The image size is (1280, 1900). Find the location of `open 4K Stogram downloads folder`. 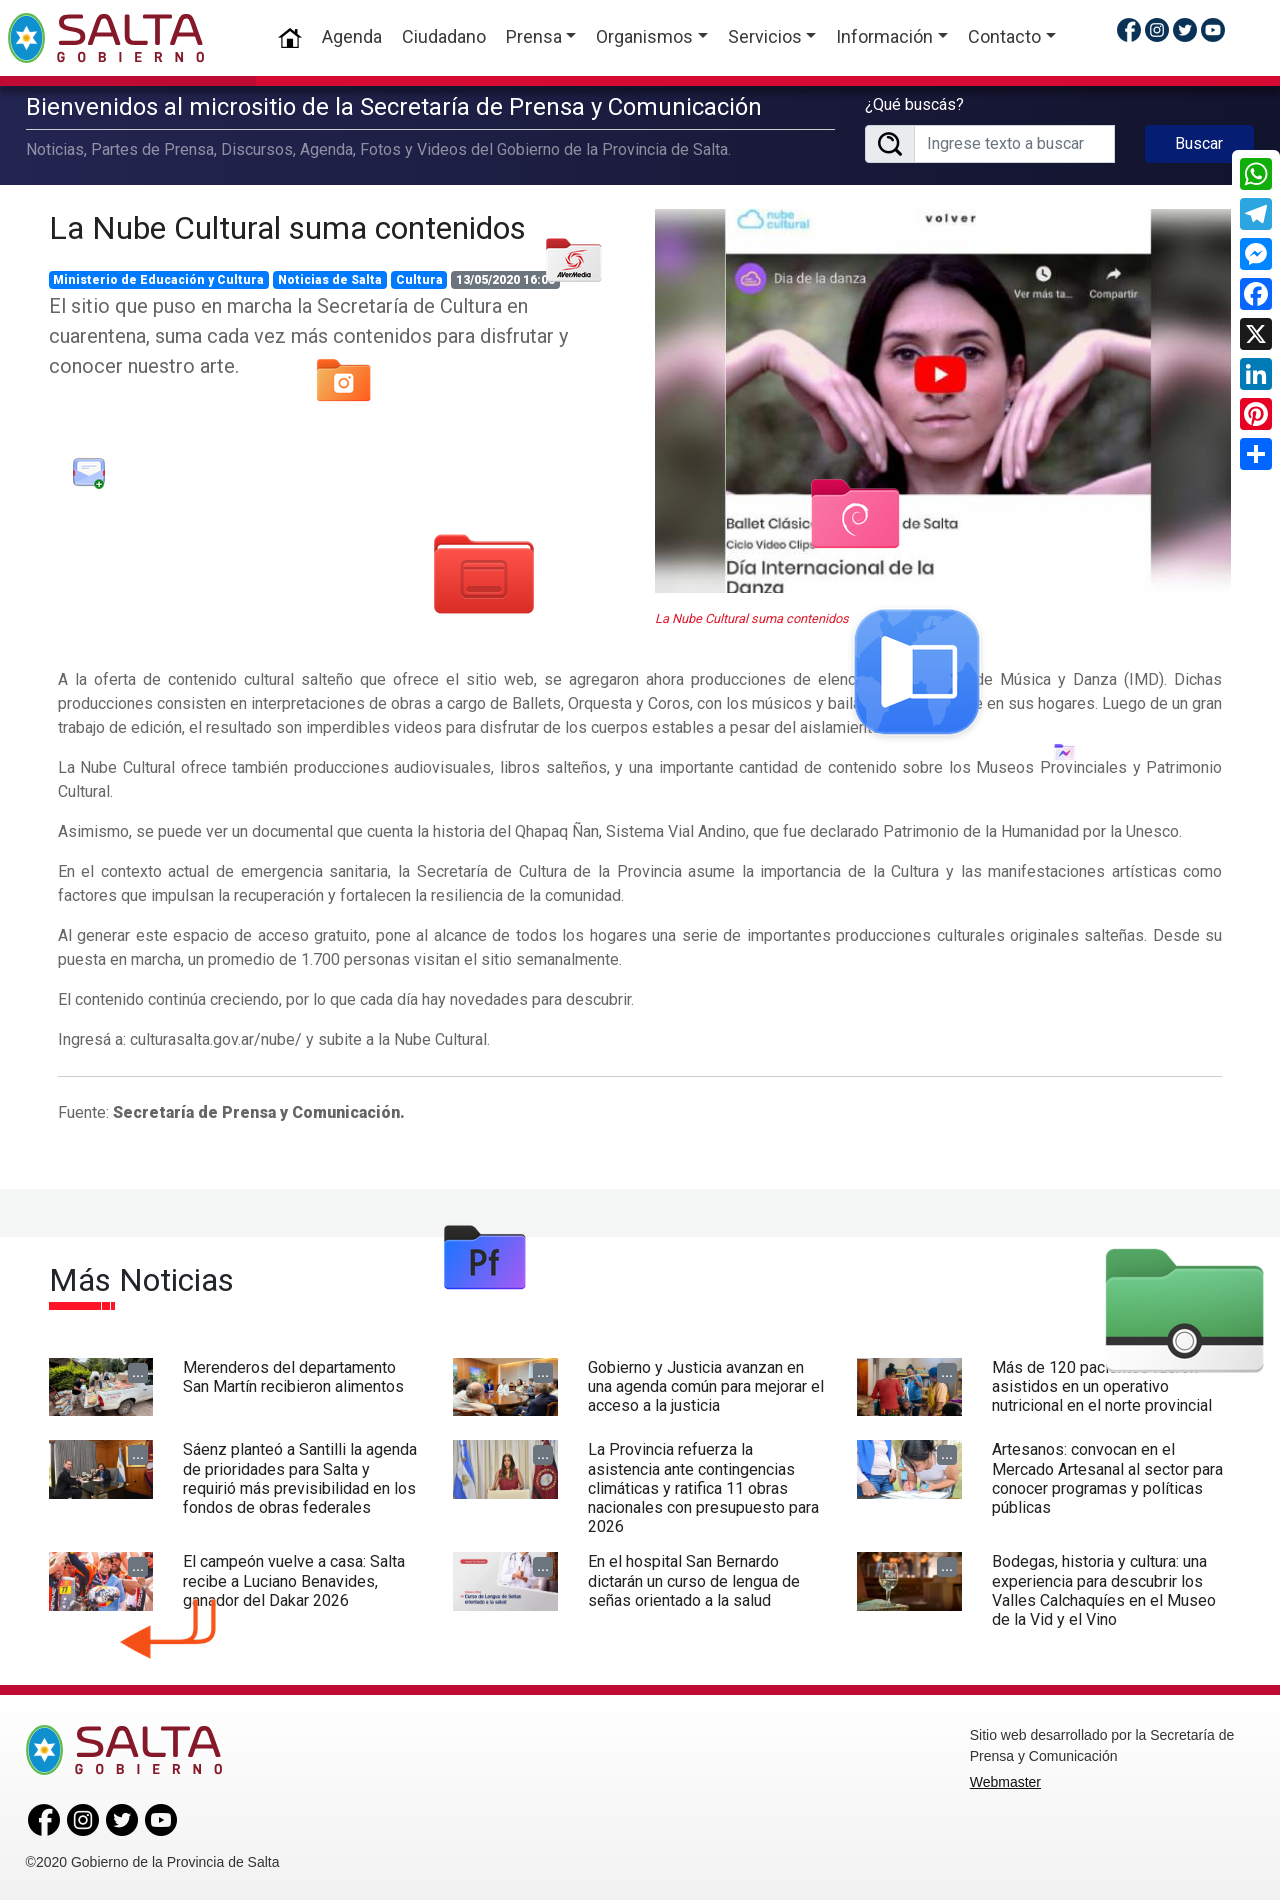

open 4K Stogram downloads folder is located at coordinates (343, 381).